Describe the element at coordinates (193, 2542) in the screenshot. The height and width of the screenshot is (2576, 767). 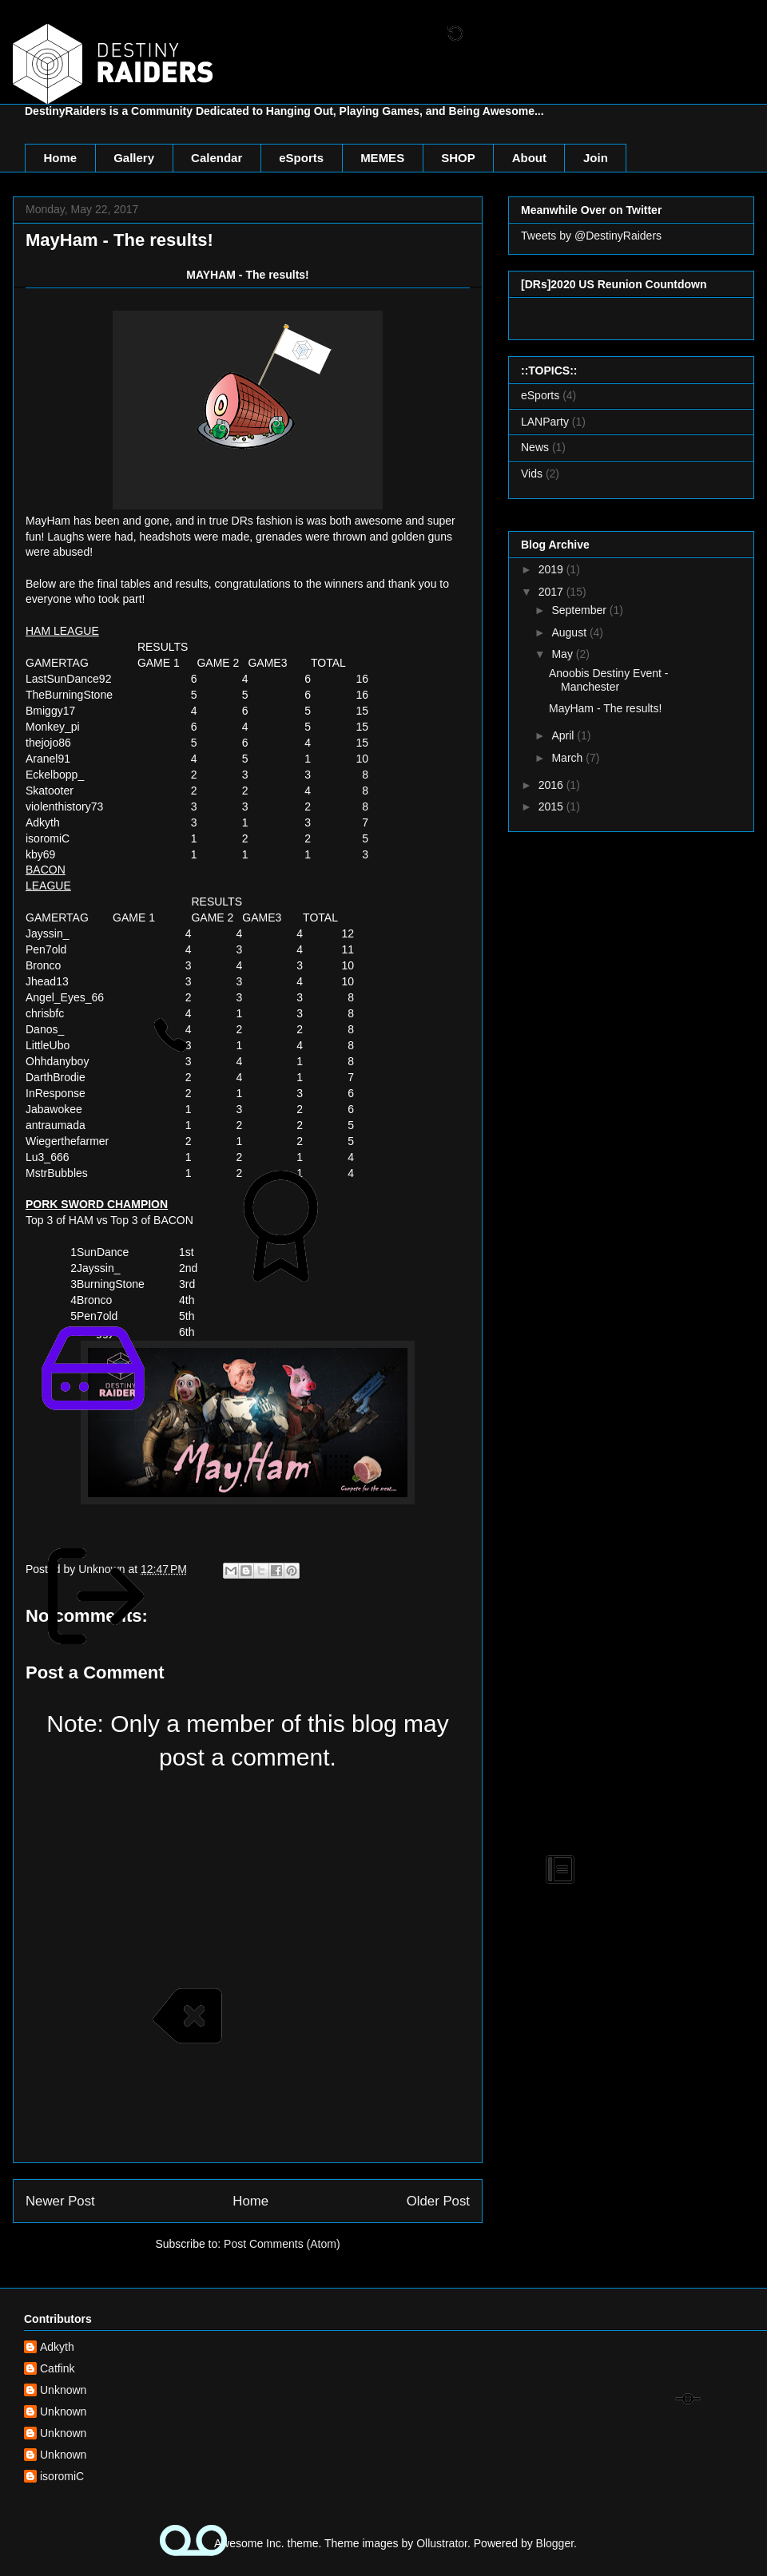
I see `access voicemail messages` at that location.